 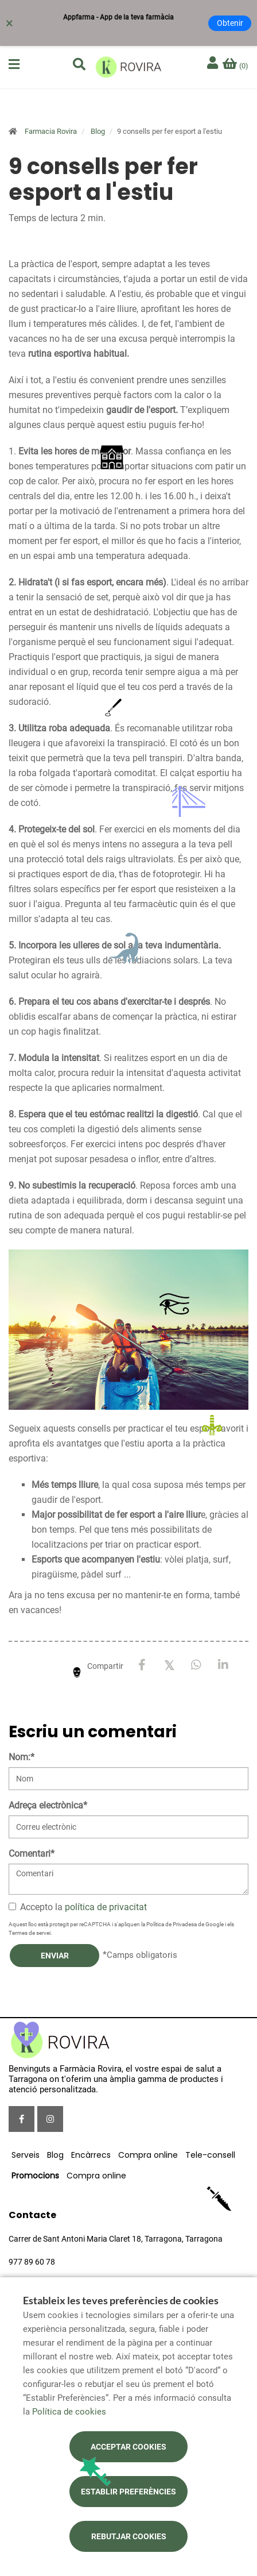 What do you see at coordinates (124, 947) in the screenshot?
I see `dinosaur category or prehistoric theme indicator` at bounding box center [124, 947].